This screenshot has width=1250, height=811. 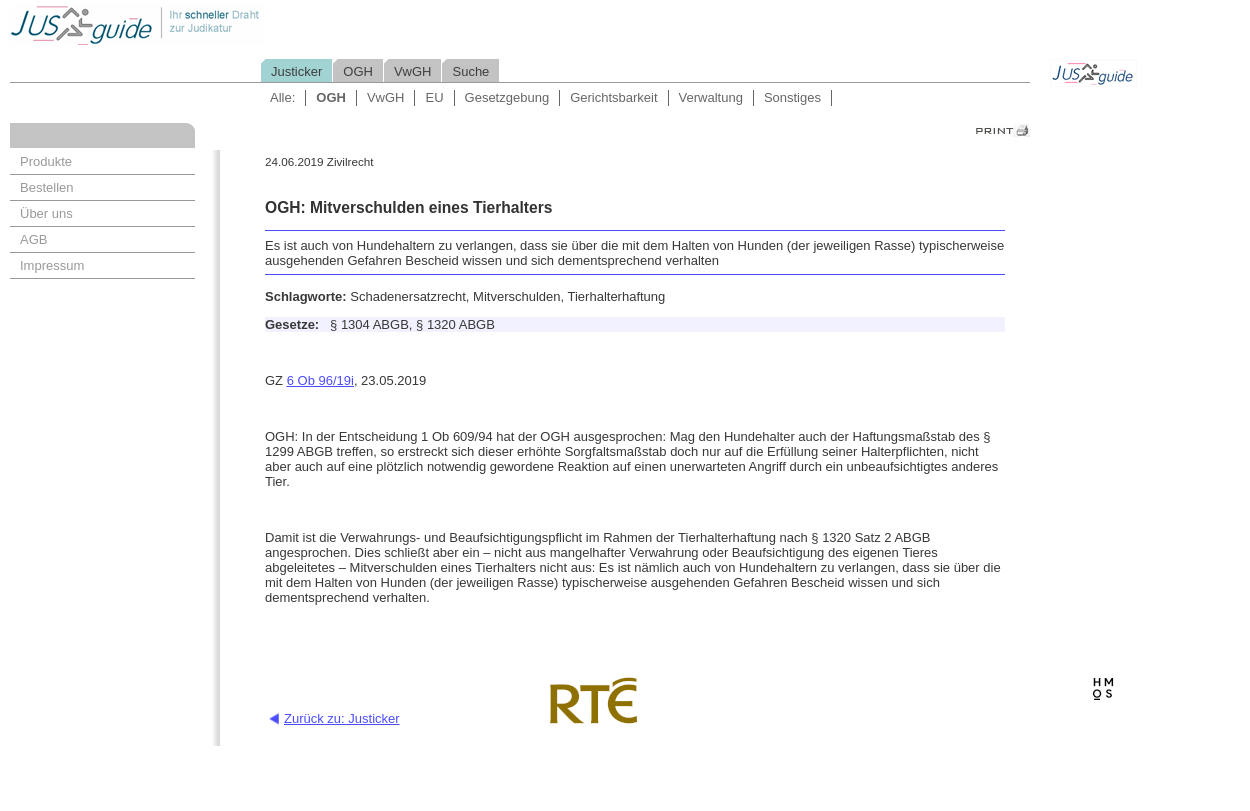 What do you see at coordinates (1103, 689) in the screenshot?
I see `harmonyos operating system logo` at bounding box center [1103, 689].